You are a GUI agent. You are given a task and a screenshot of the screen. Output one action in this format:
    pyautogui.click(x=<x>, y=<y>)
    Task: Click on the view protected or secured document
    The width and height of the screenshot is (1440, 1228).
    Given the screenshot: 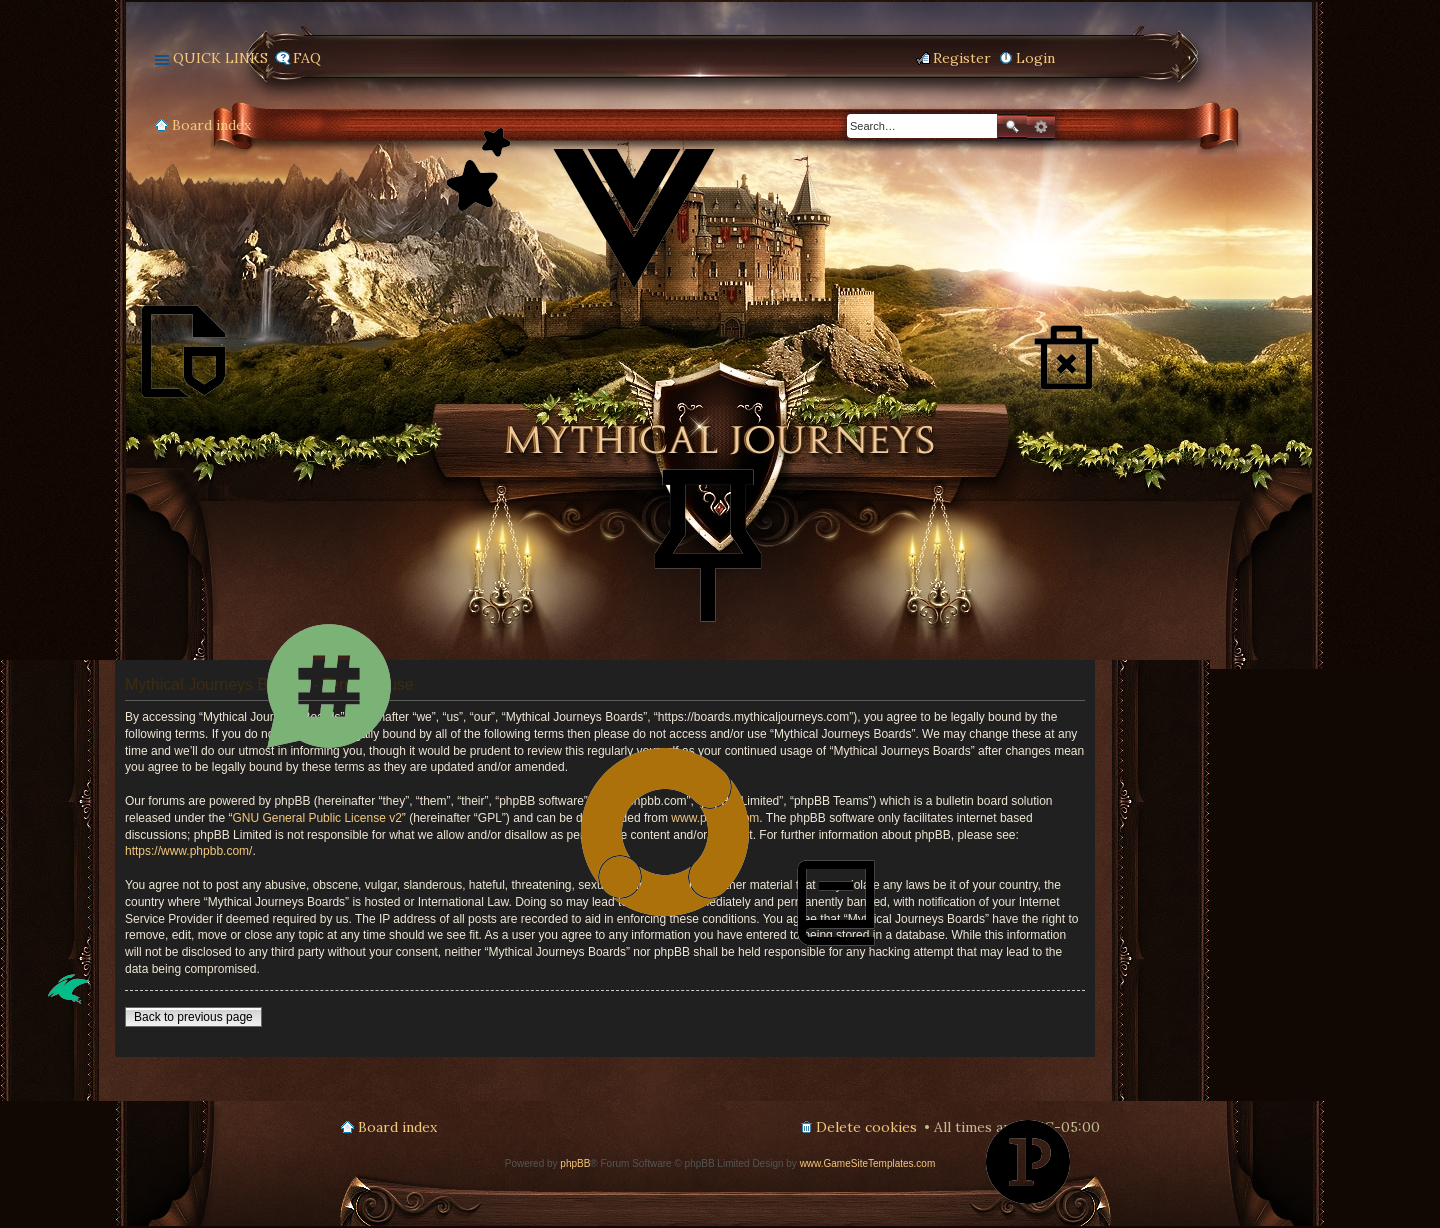 What is the action you would take?
    pyautogui.click(x=183, y=351)
    